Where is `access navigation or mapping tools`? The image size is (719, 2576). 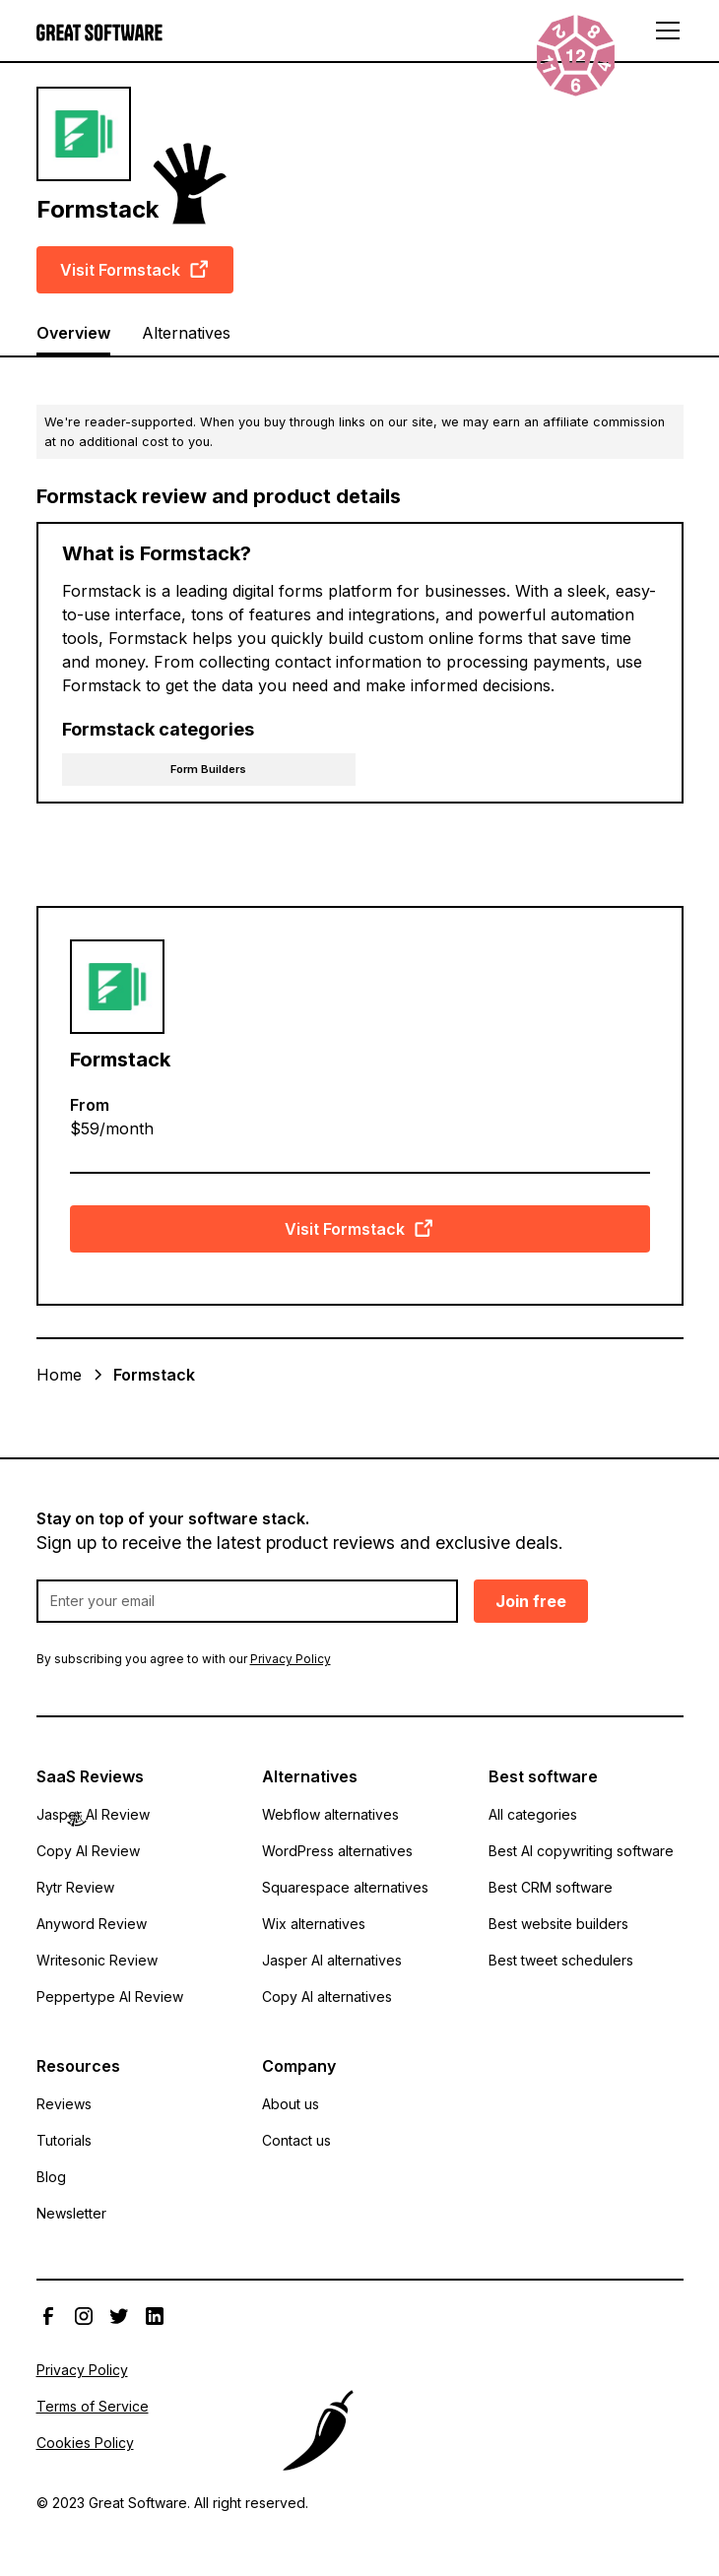
access navigation or mapping tools is located at coordinates (77, 1819).